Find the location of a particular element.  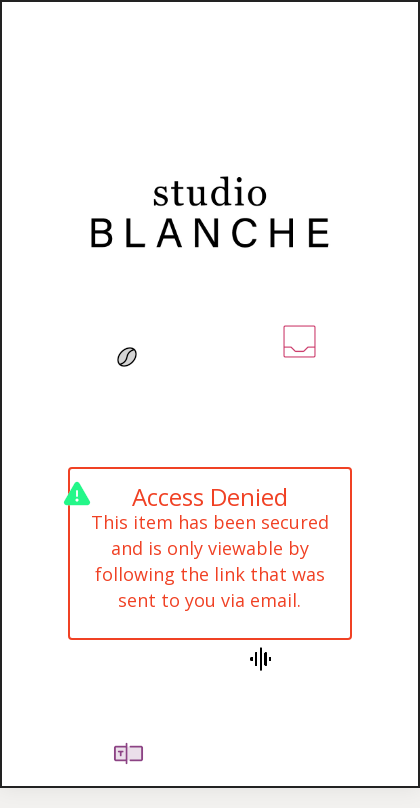

access coffee shop or café locations is located at coordinates (127, 357).